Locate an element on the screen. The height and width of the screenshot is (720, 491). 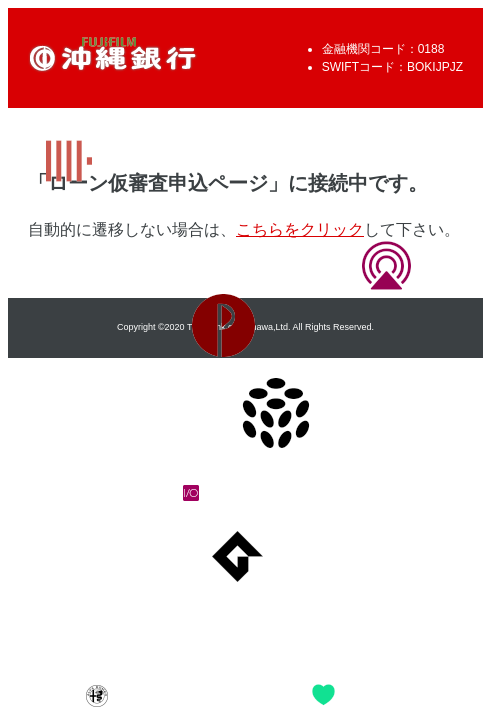
add to favorites is located at coordinates (323, 694).